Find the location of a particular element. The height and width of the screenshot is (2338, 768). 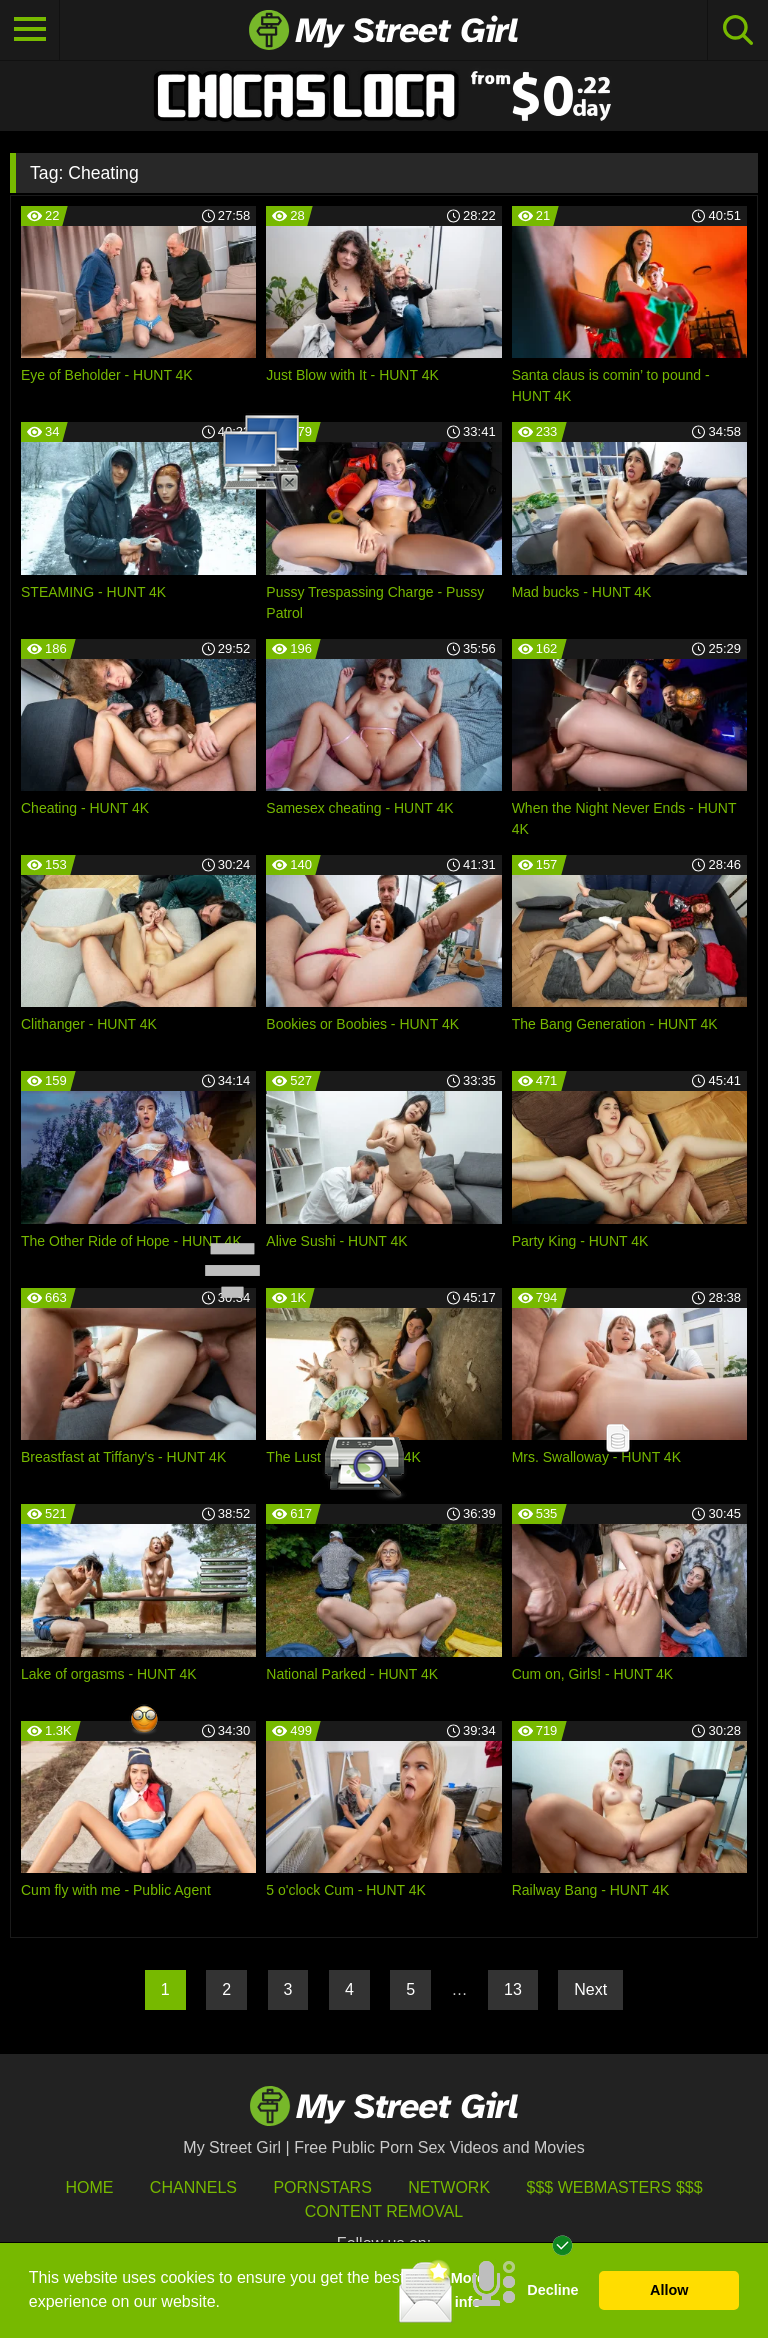

indicates no network connection available is located at coordinates (260, 452).